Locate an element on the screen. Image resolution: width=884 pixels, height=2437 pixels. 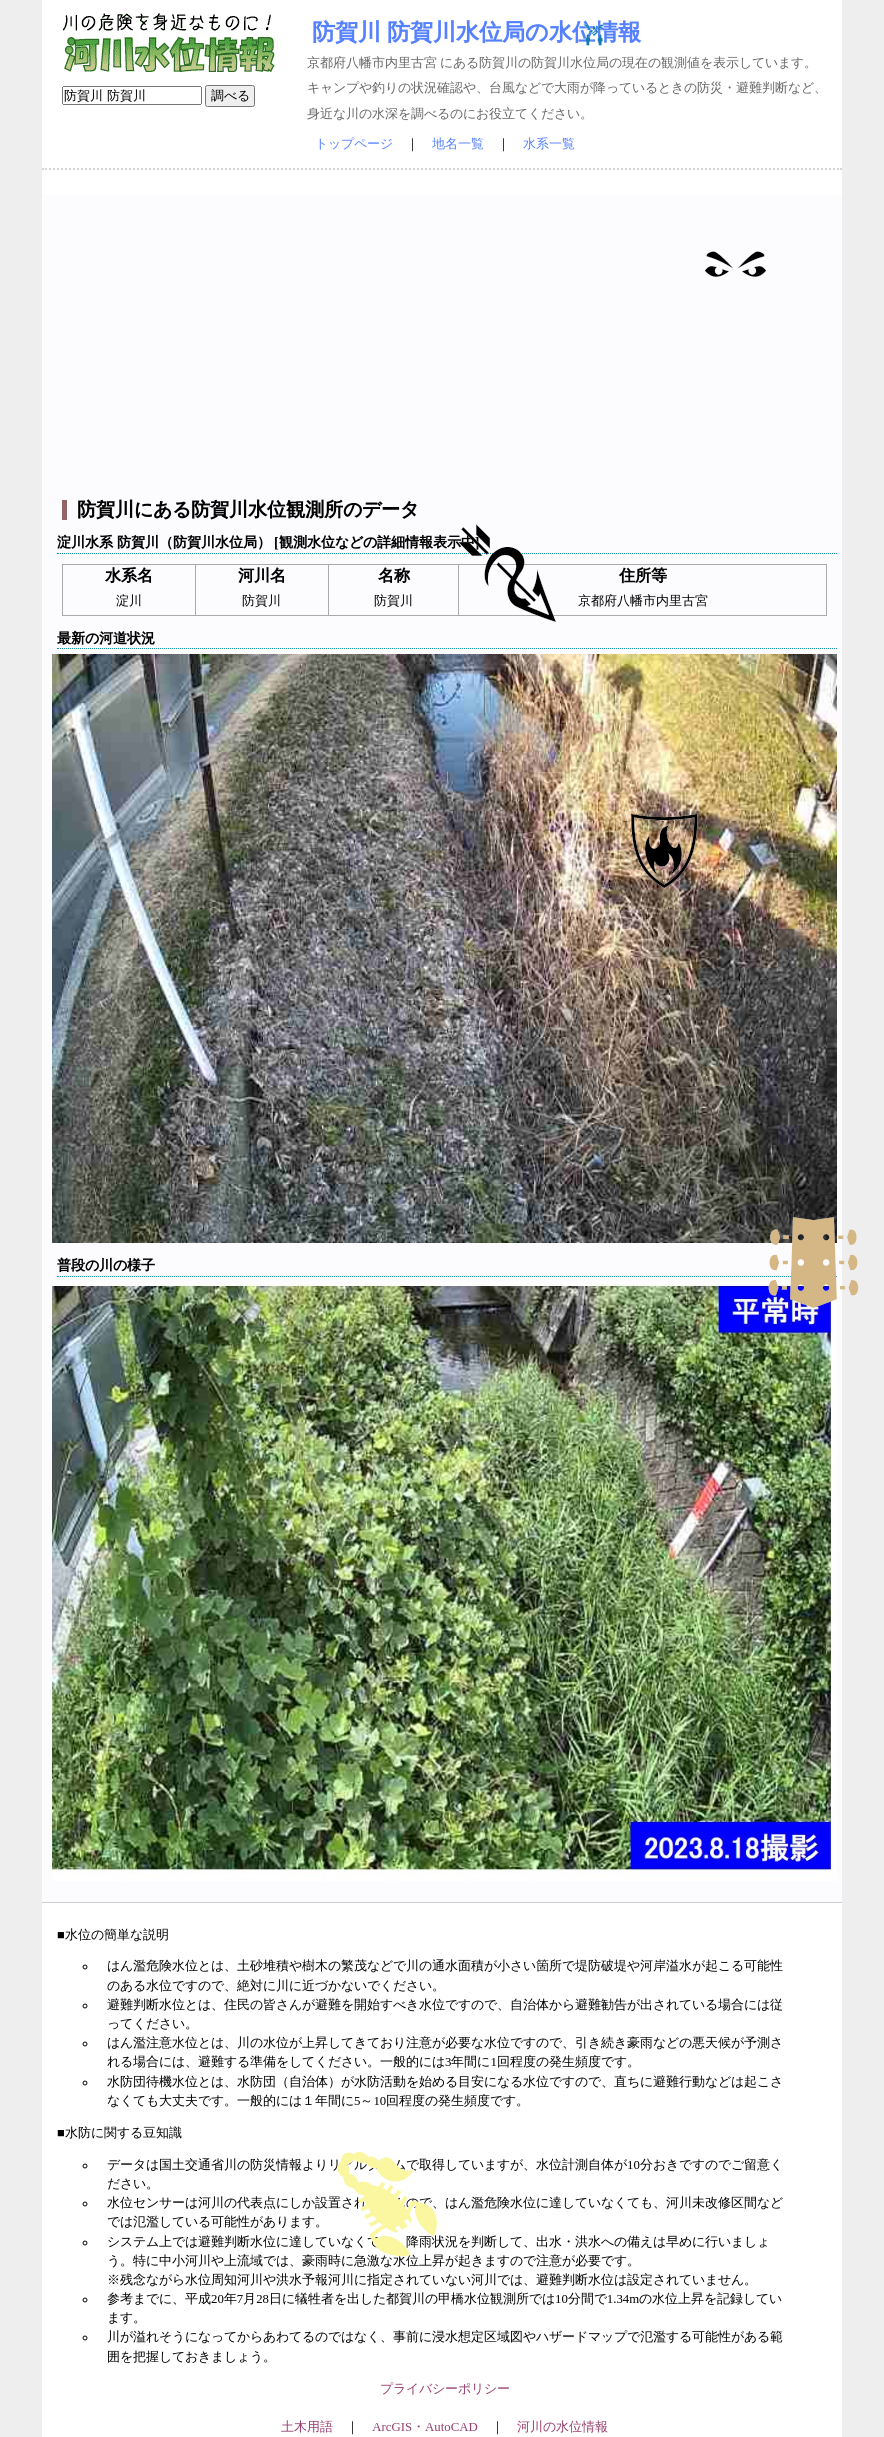
scorpion character or creature icon in a game is located at coordinates (389, 2204).